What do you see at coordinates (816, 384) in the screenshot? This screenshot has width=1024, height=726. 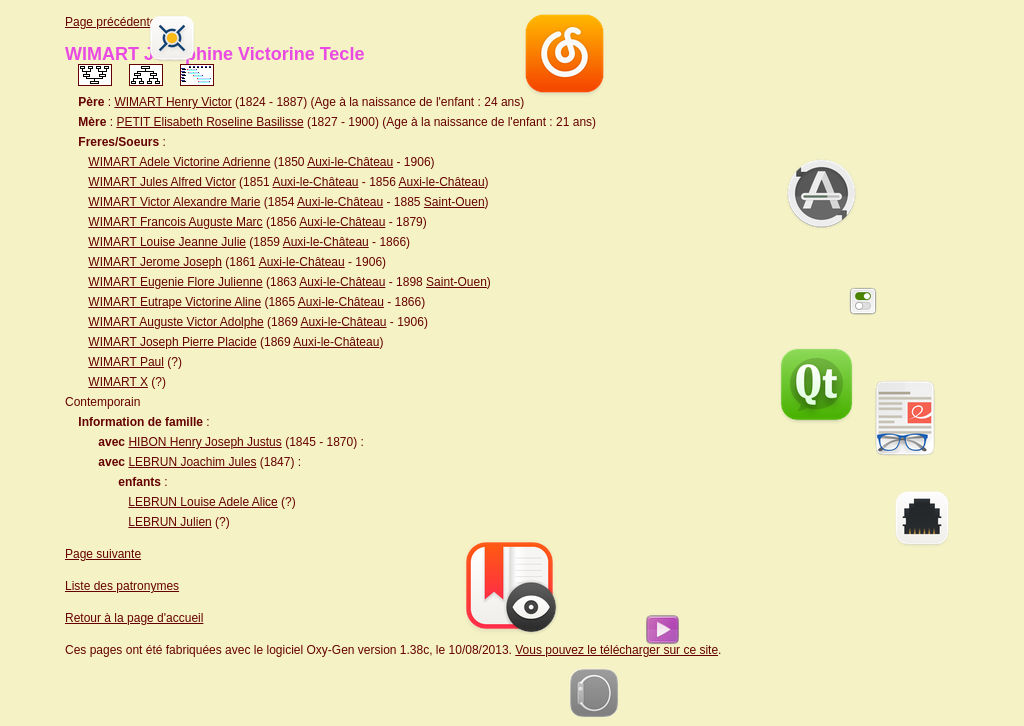 I see `open qt linguist translation tool` at bounding box center [816, 384].